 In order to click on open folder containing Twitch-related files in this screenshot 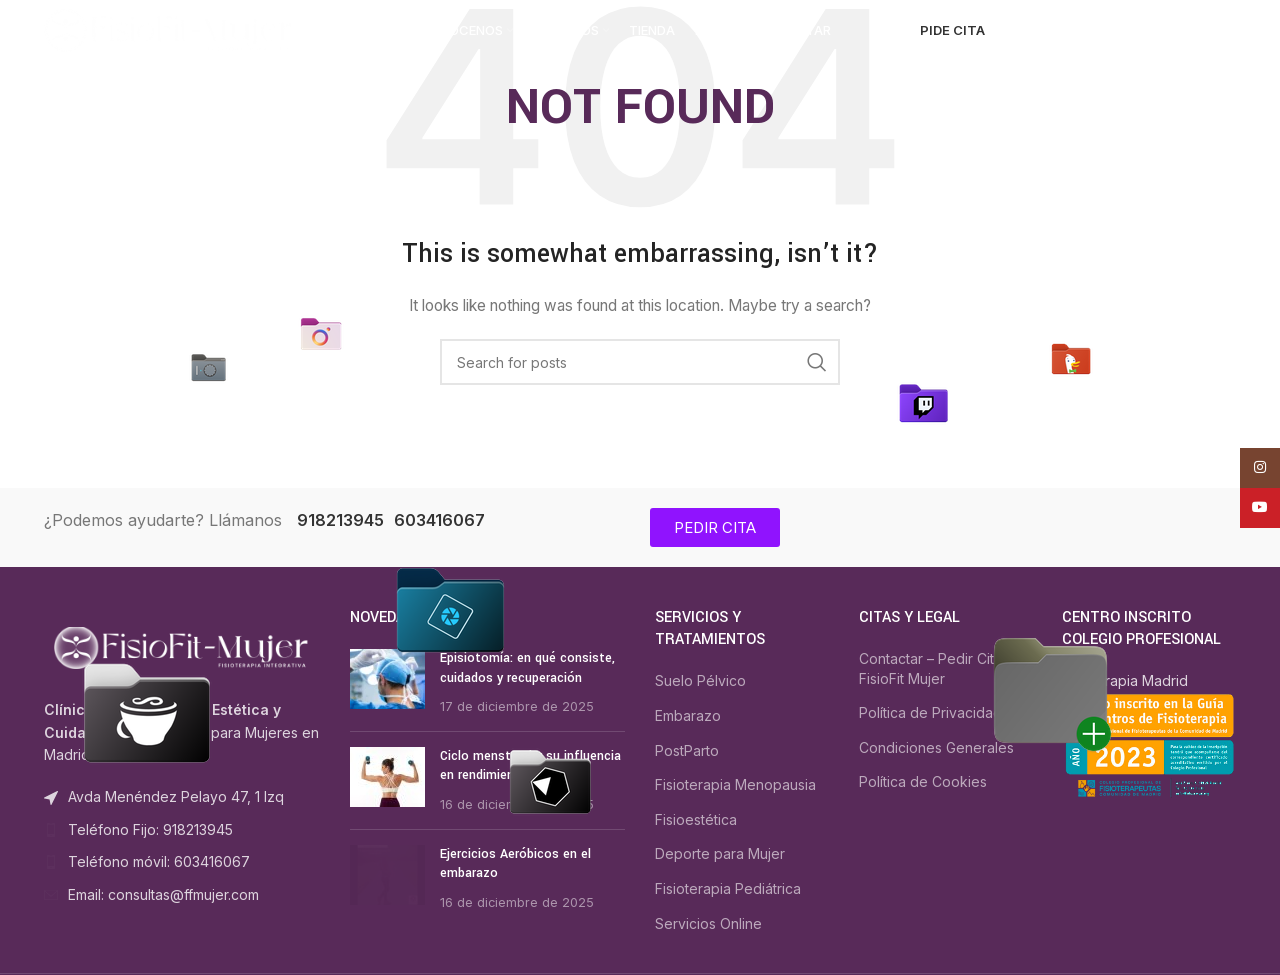, I will do `click(923, 404)`.